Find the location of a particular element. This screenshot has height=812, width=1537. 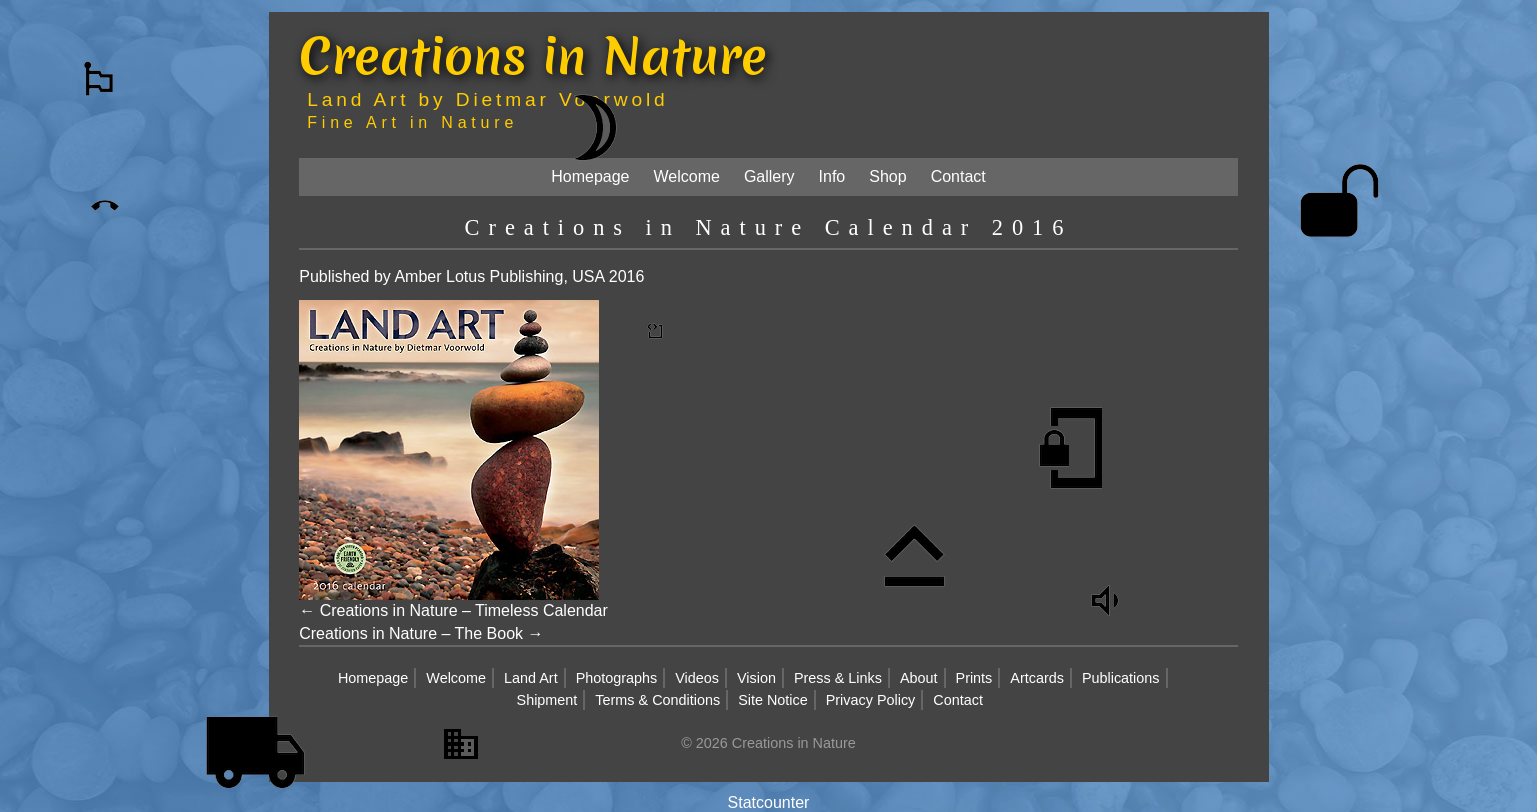

decrease audio volume is located at coordinates (1105, 600).